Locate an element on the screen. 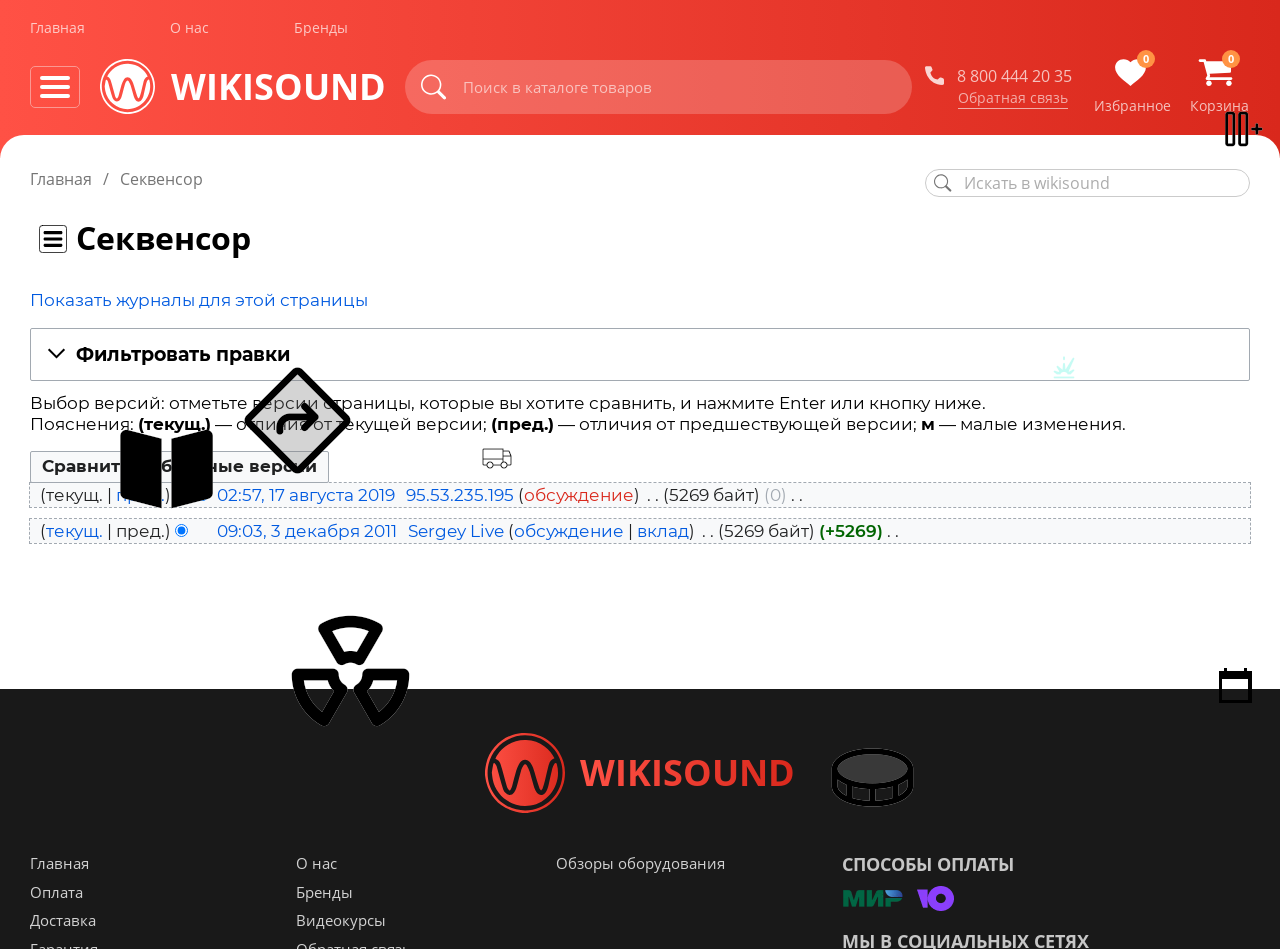  indicates a turn or direction in navigation is located at coordinates (297, 420).